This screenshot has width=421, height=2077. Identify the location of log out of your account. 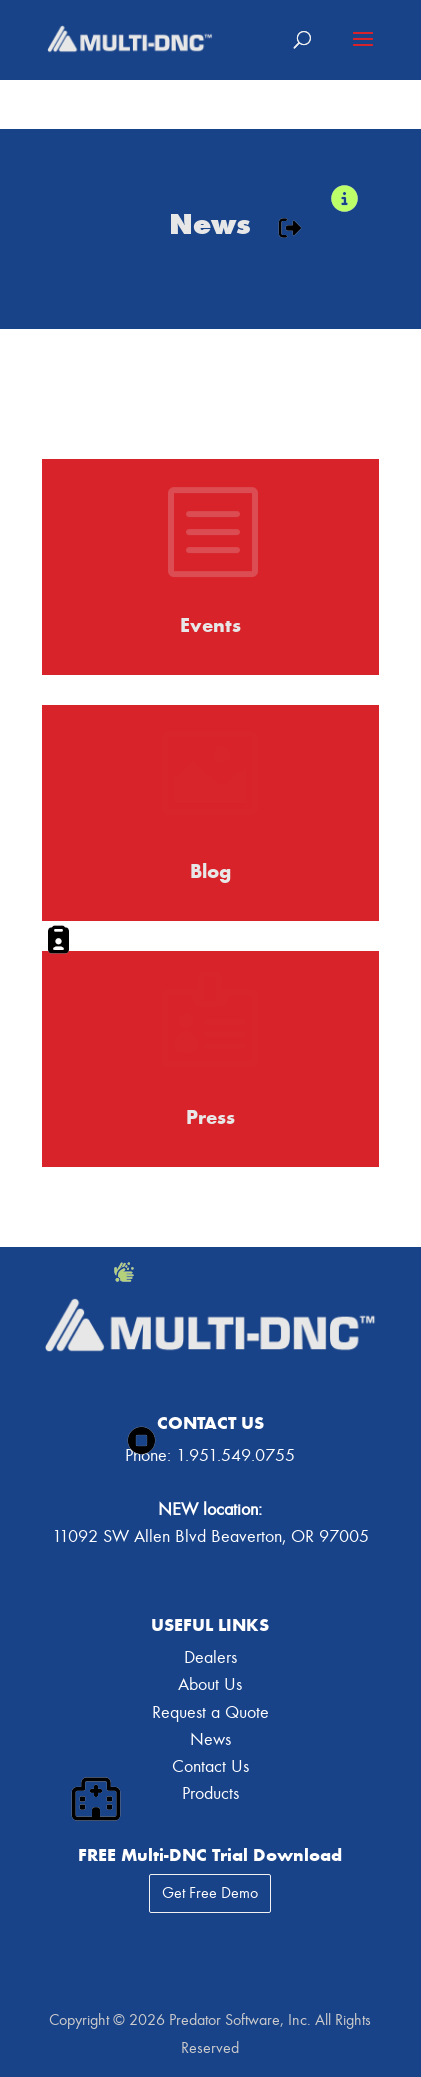
(290, 228).